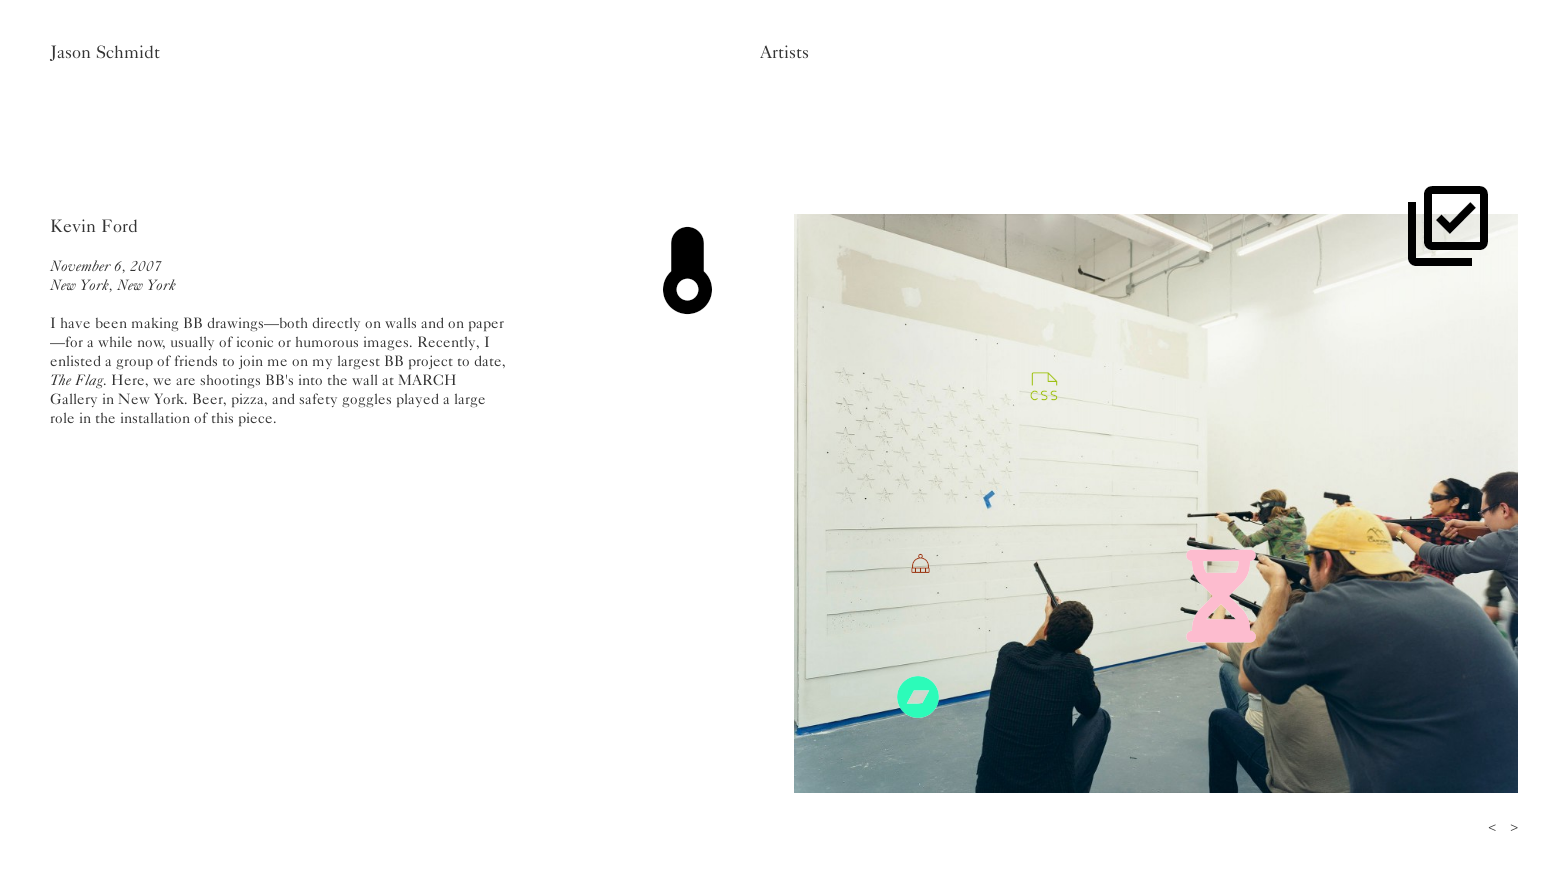  Describe the element at coordinates (1448, 226) in the screenshot. I see `item successfully added to library` at that location.